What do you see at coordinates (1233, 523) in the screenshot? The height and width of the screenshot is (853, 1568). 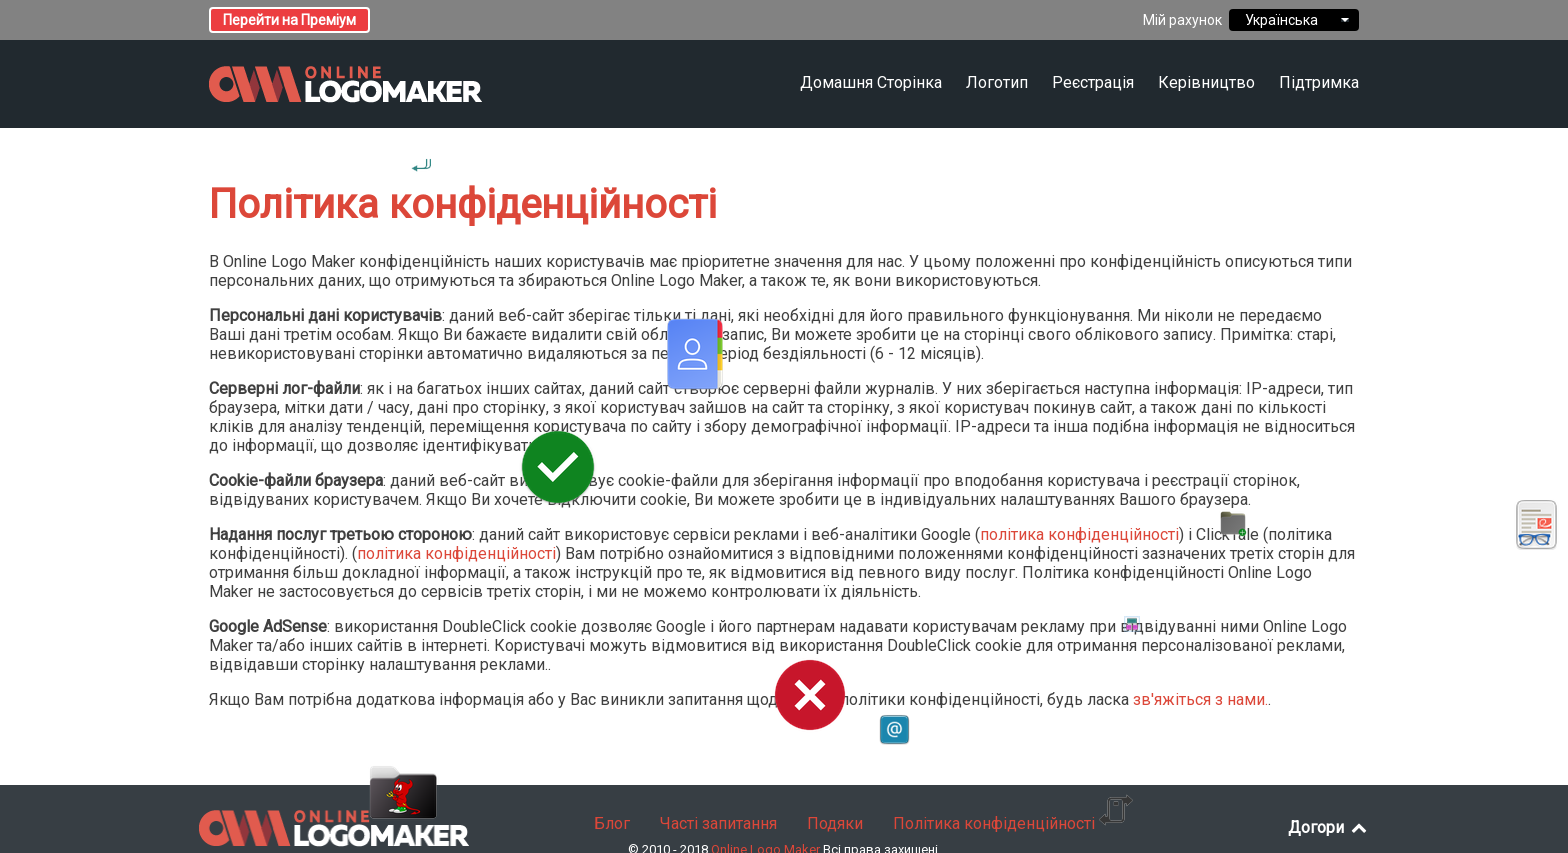 I see `create a new folder` at bounding box center [1233, 523].